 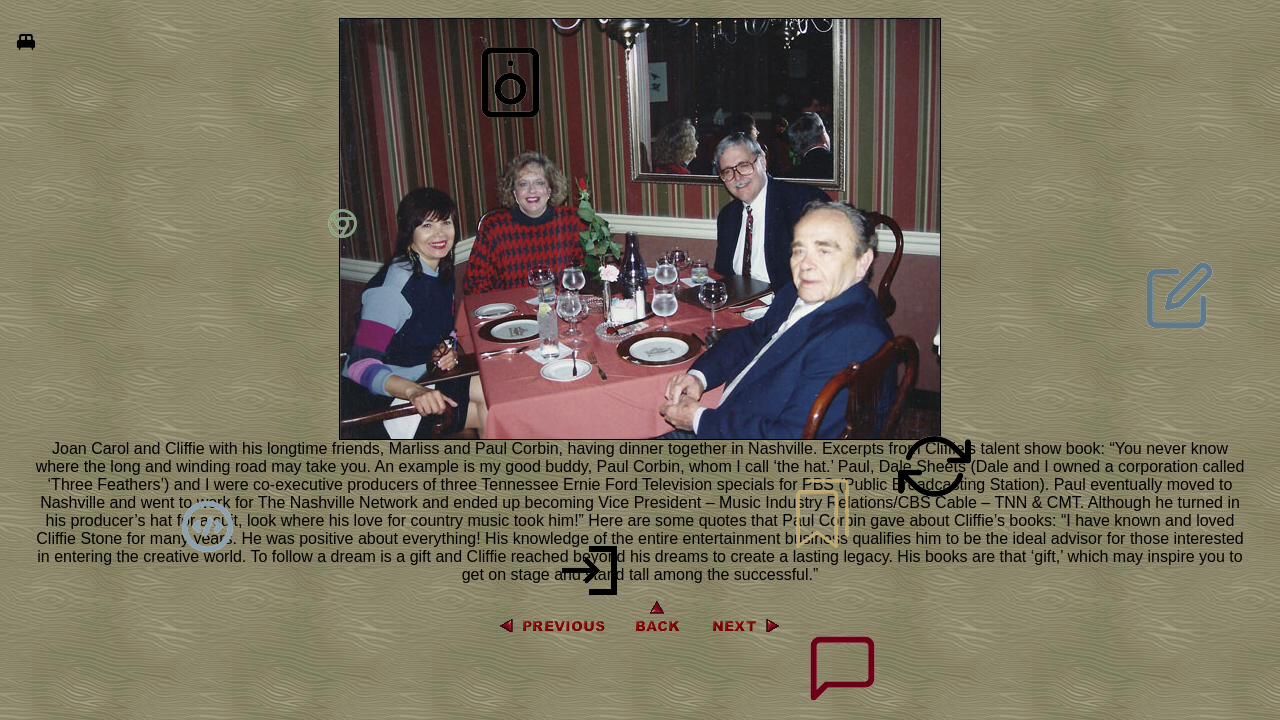 I want to click on access code or developer settings, so click(x=207, y=526).